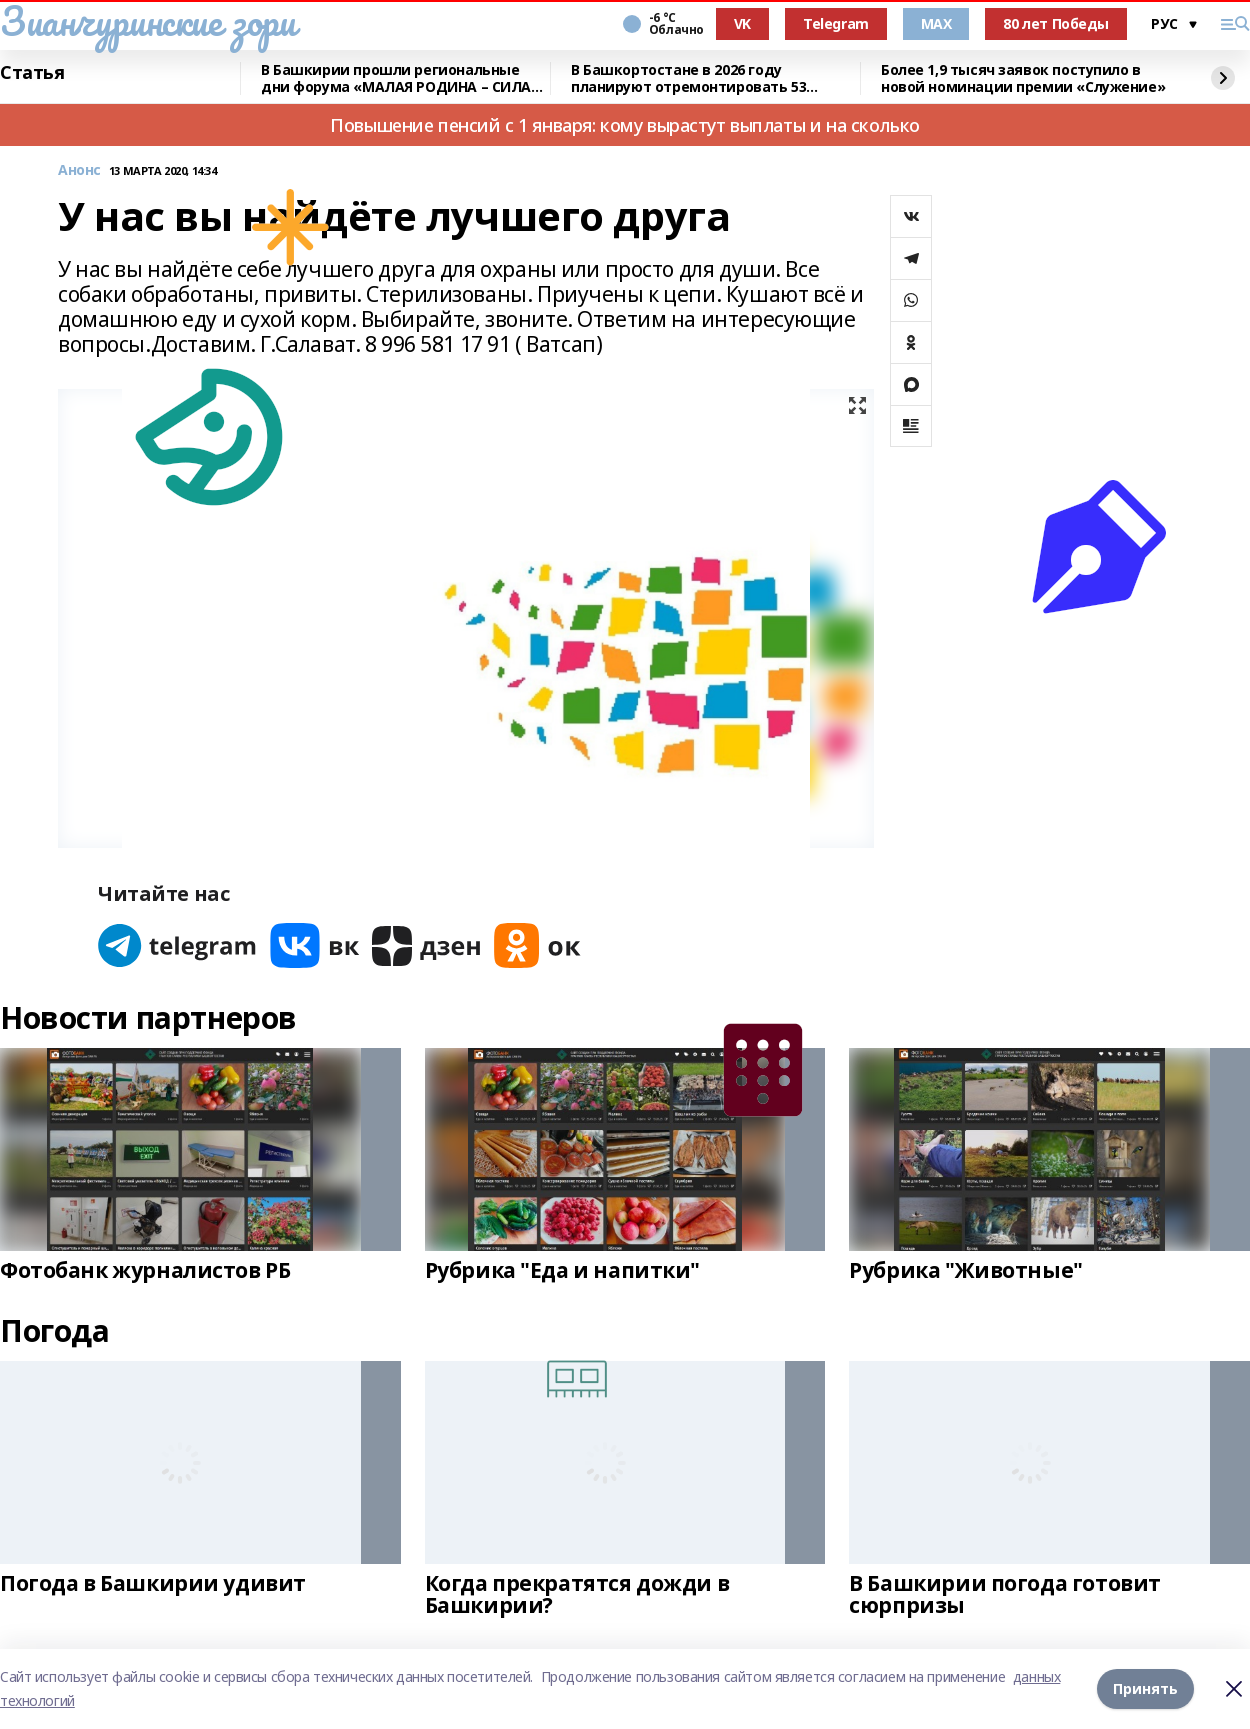  I want to click on open numeric keypad for input, so click(763, 1070).